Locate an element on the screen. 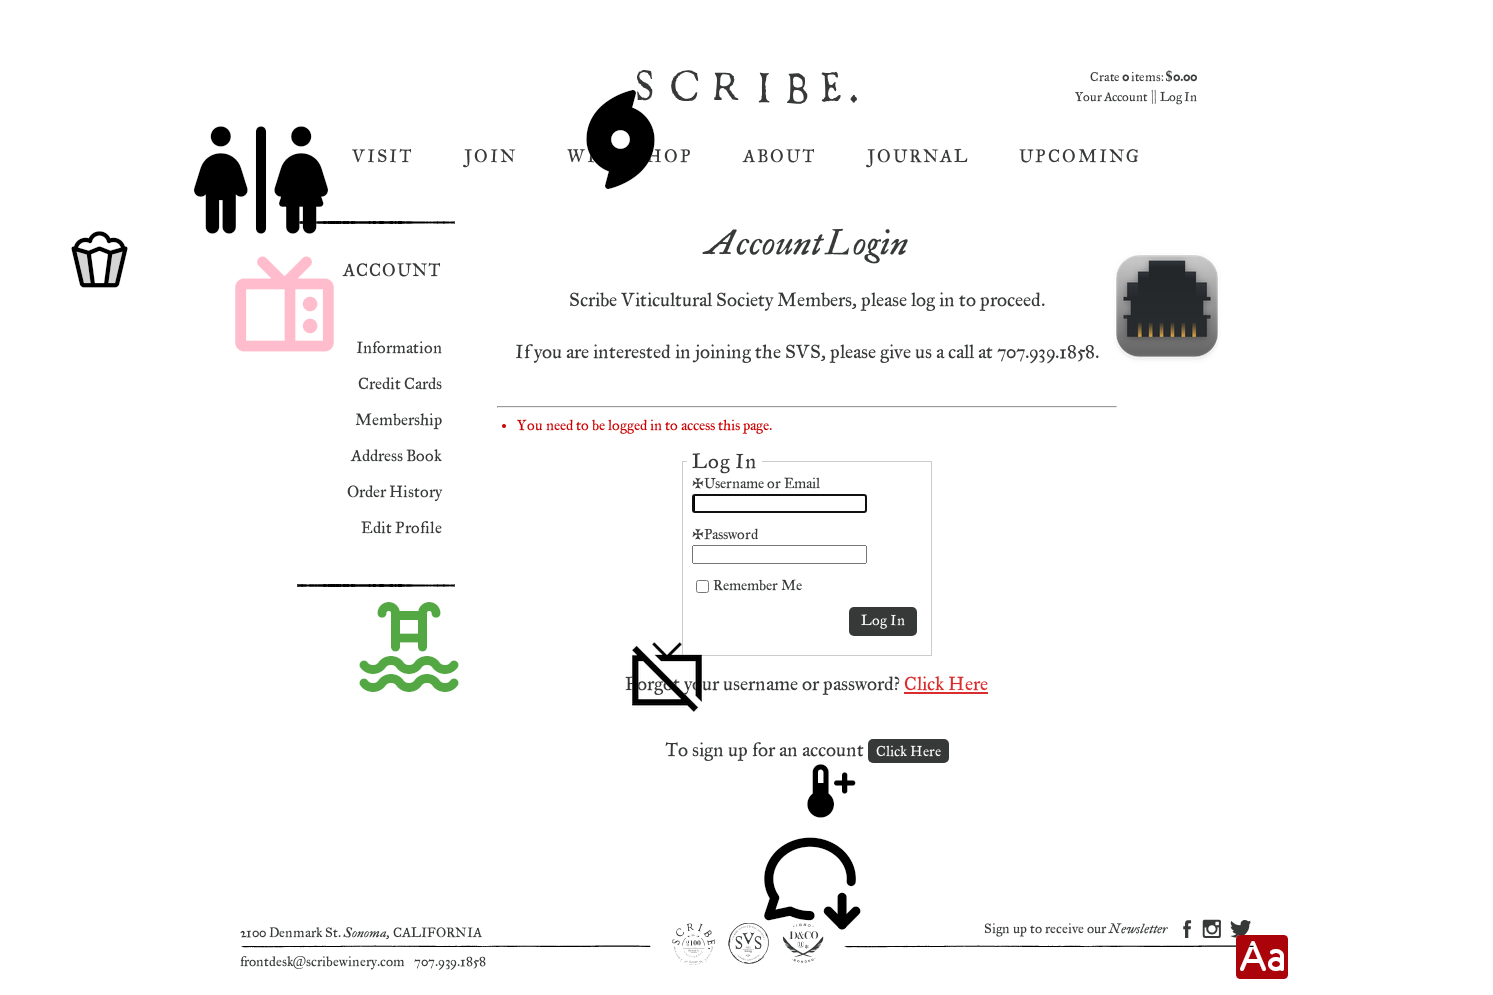  access movies or entertainment section is located at coordinates (99, 261).